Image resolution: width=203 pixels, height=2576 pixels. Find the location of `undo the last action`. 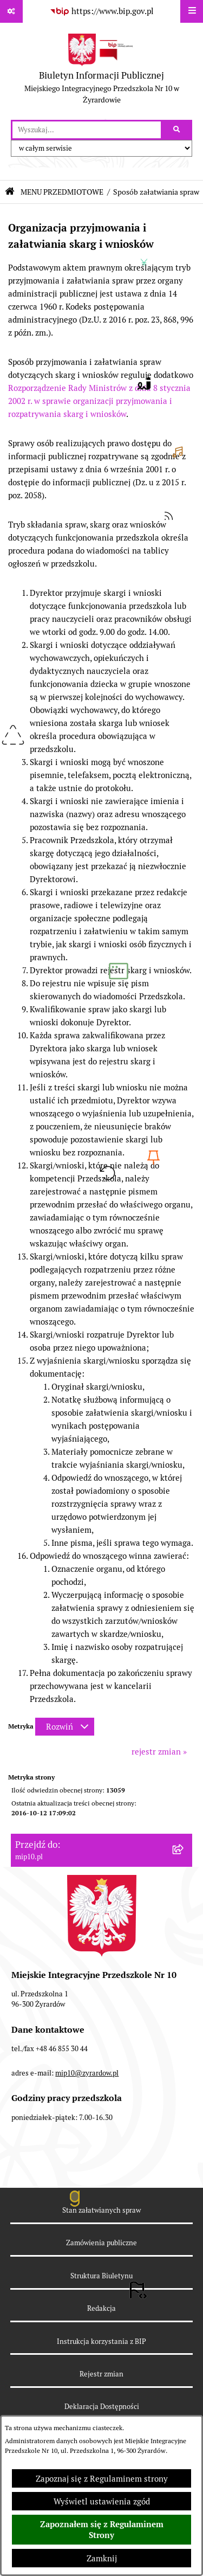

undo the last action is located at coordinates (108, 1173).